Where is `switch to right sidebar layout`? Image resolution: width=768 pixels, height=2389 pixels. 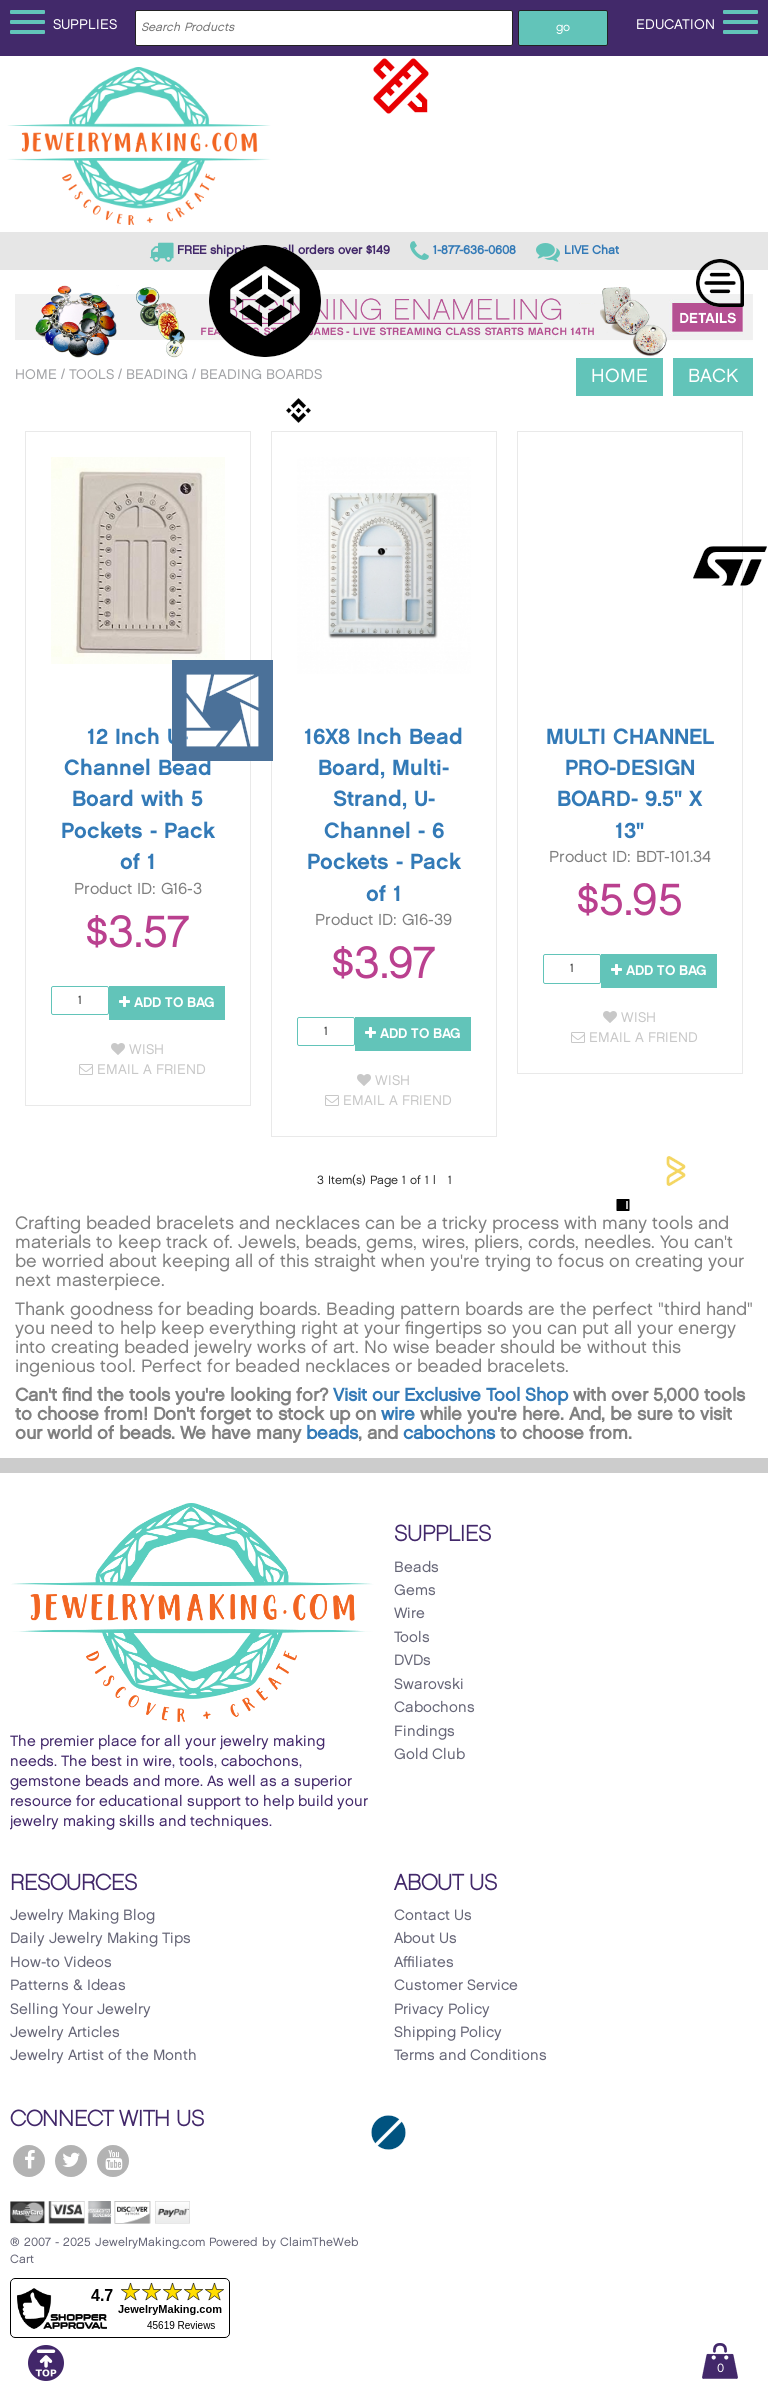
switch to right sidebar layout is located at coordinates (623, 1205).